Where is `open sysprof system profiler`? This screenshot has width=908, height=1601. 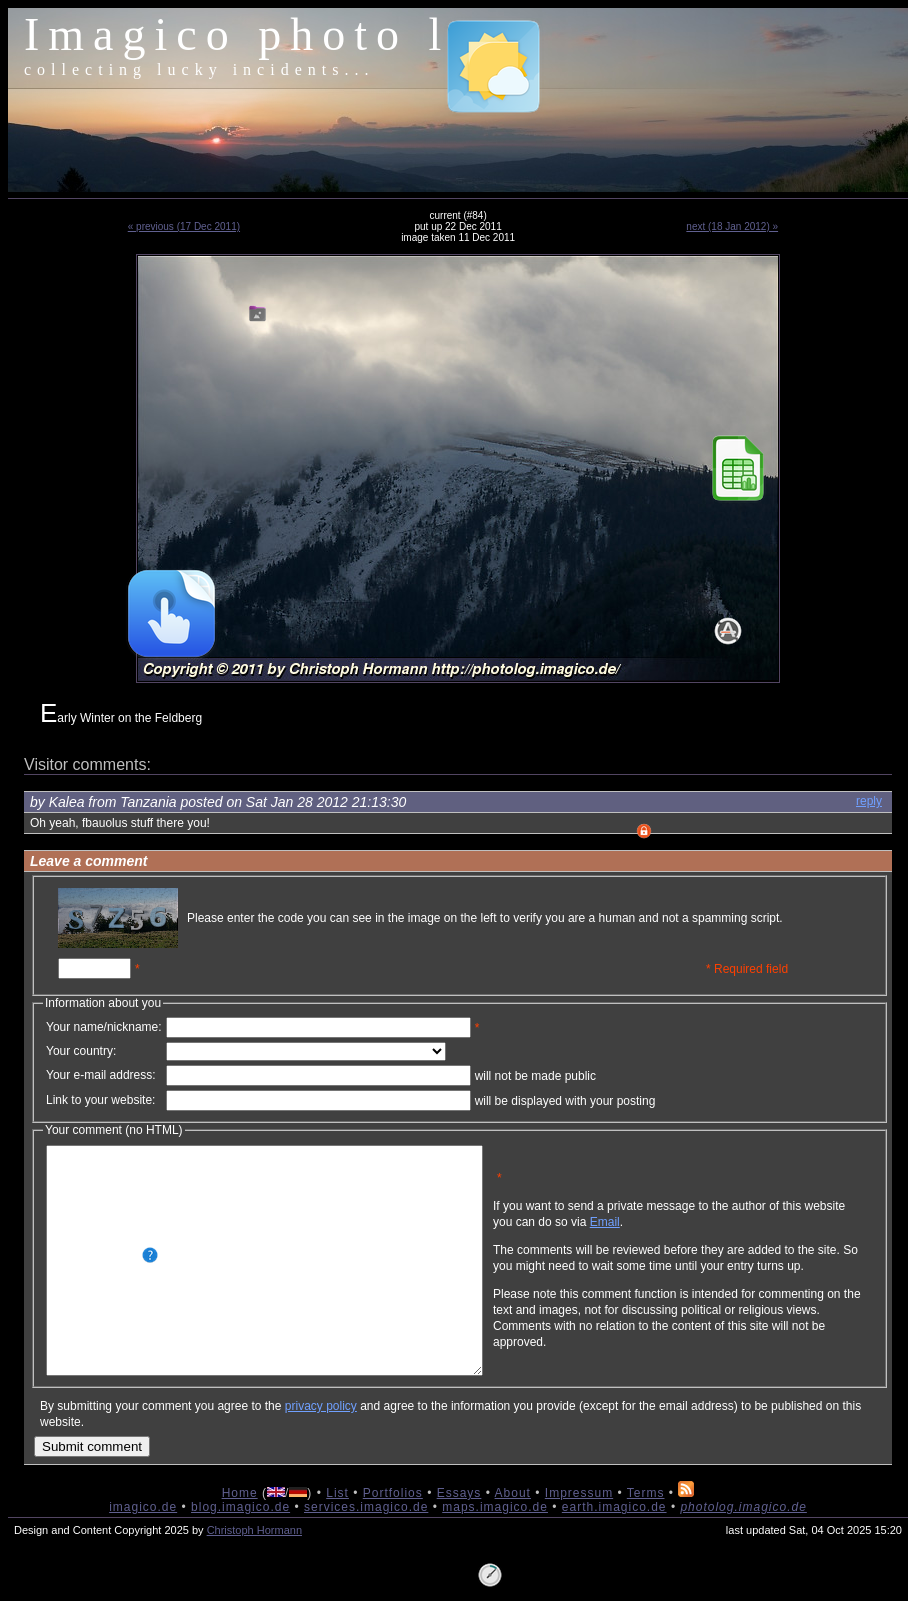
open sysprof system profiler is located at coordinates (490, 1575).